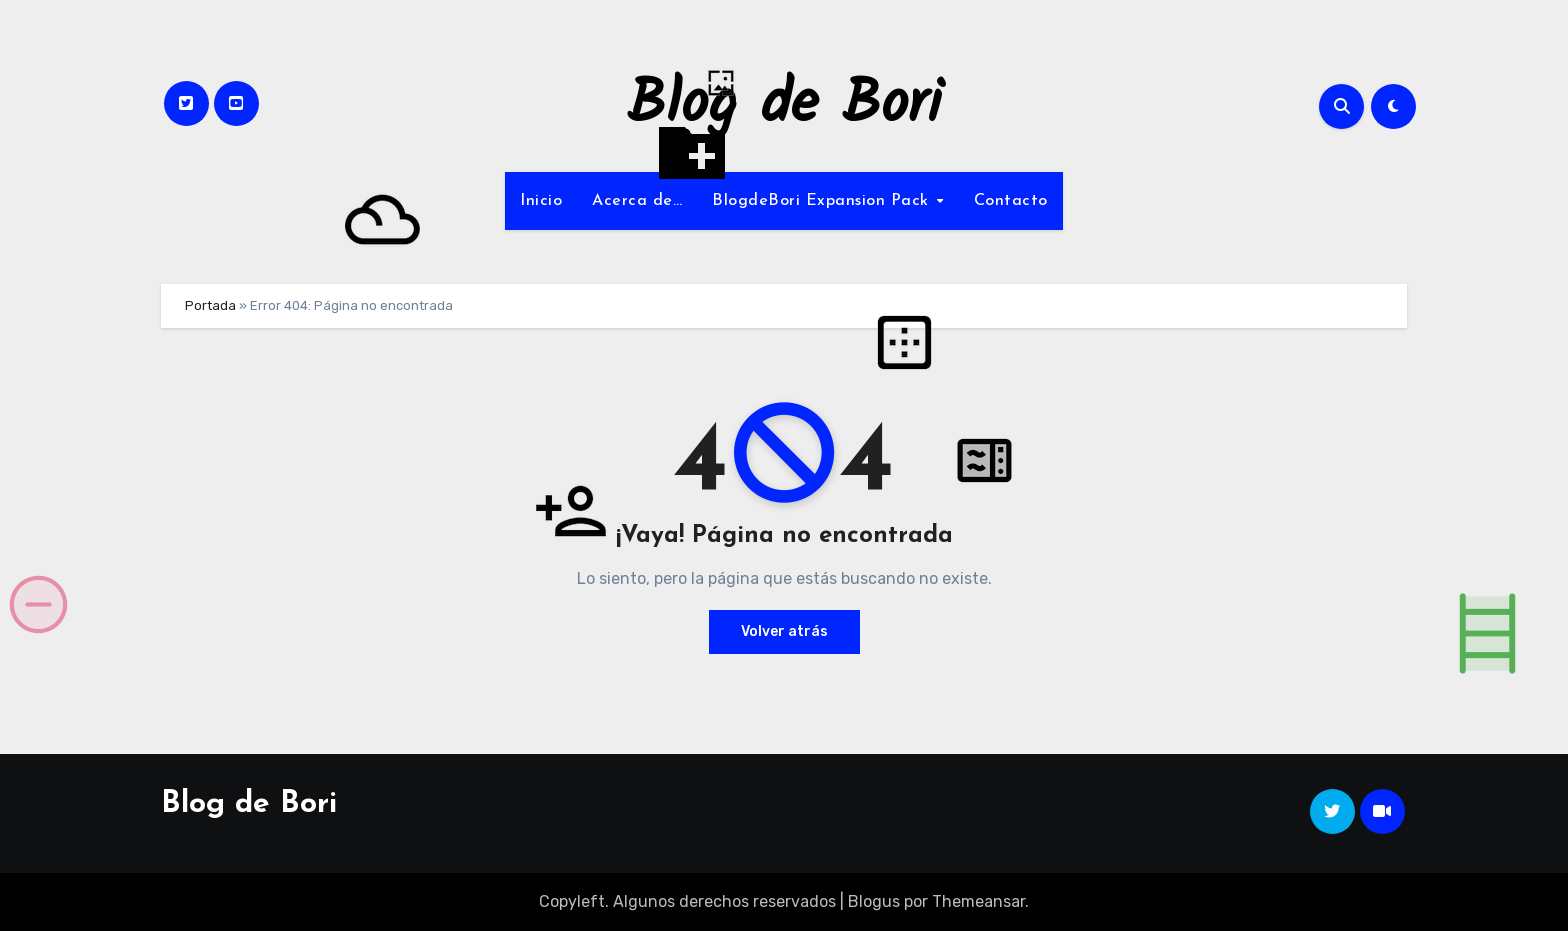 This screenshot has width=1568, height=931. Describe the element at coordinates (38, 604) in the screenshot. I see `remove an item from a list` at that location.